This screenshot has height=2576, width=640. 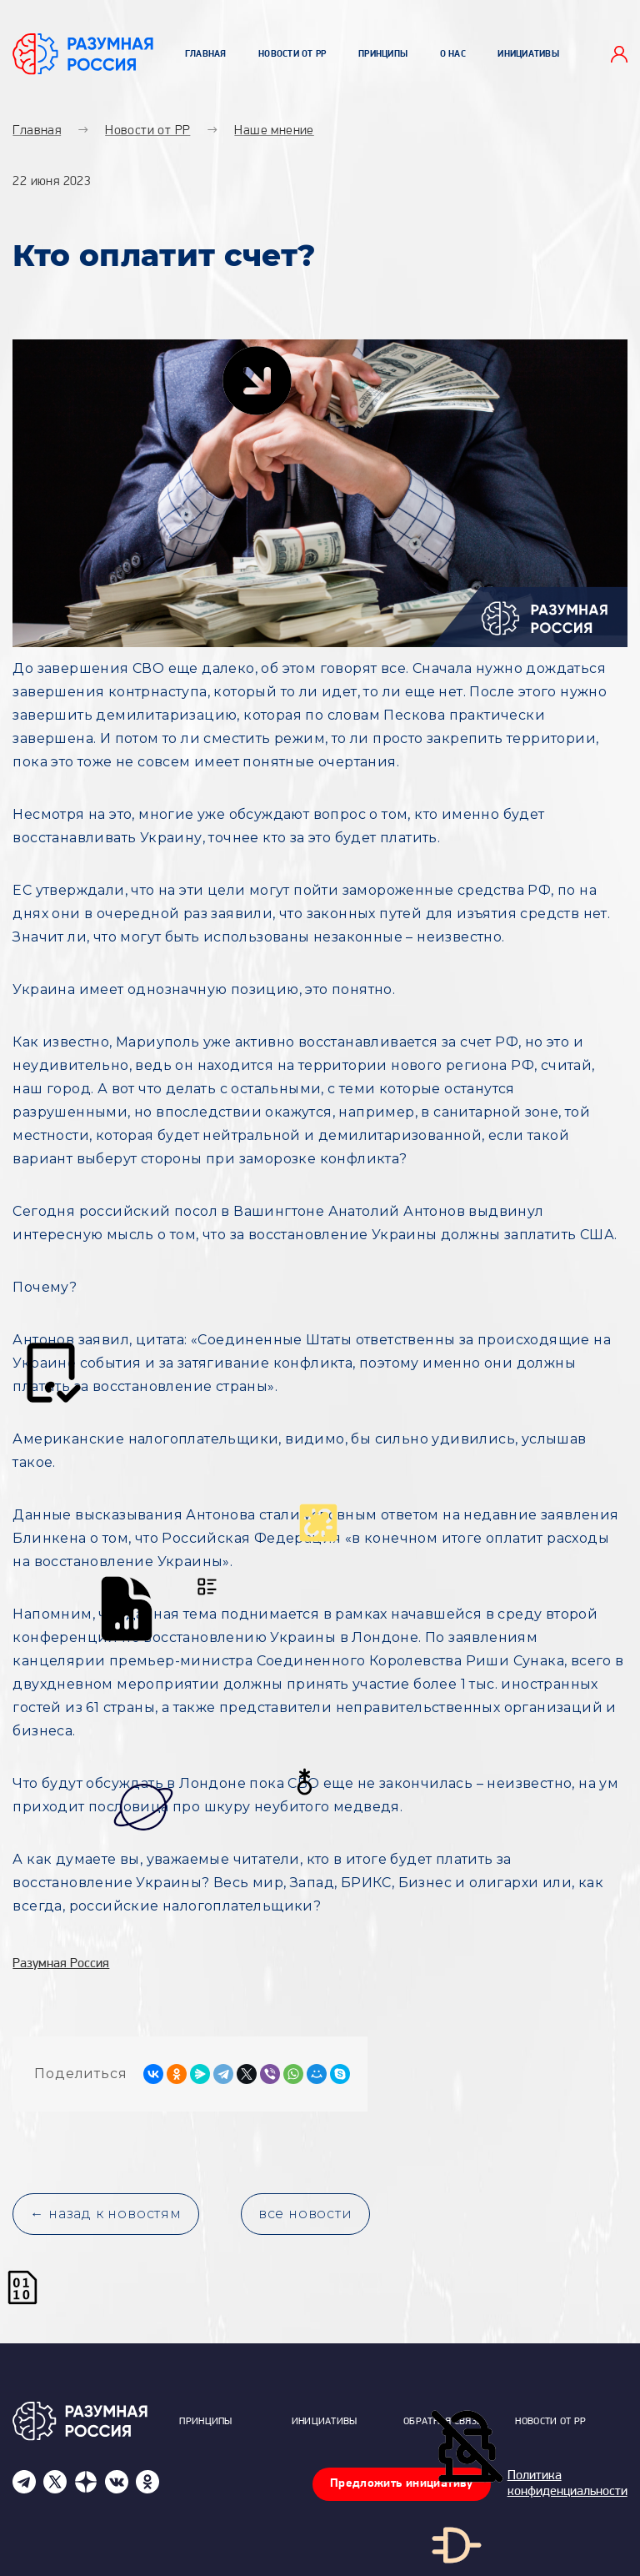 I want to click on view detailed list items, so click(x=207, y=1586).